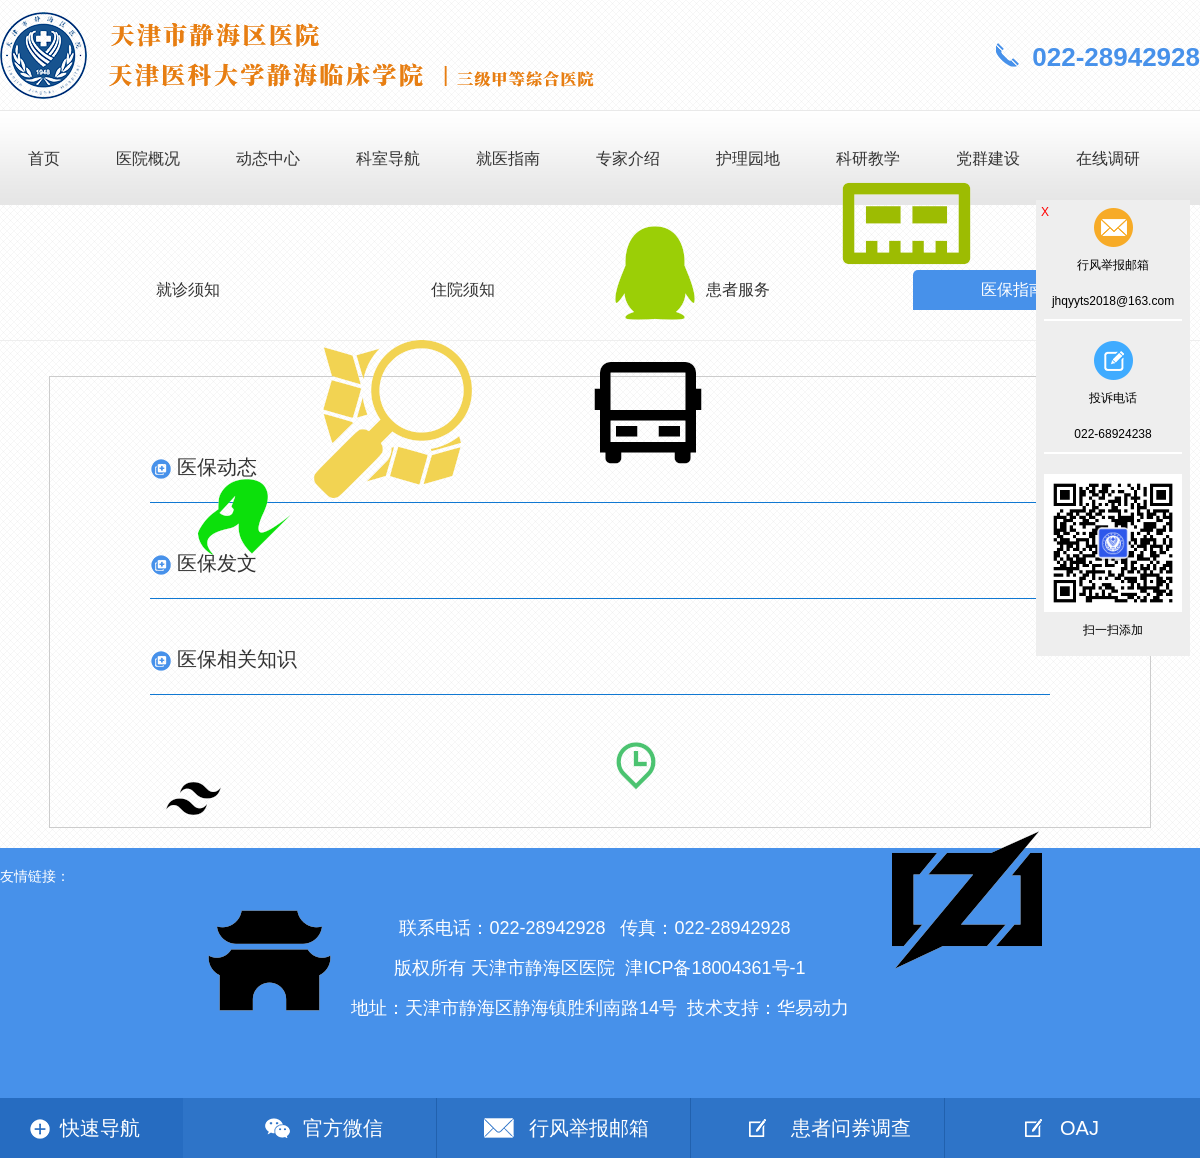 Image resolution: width=1200 pixels, height=1158 pixels. I want to click on access historical landmarks or monuments, so click(269, 960).